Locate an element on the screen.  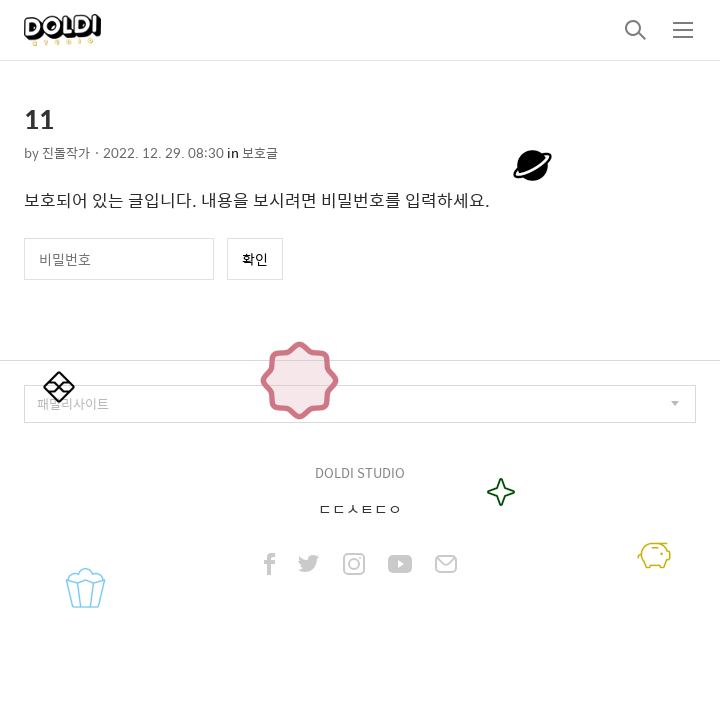
indicates a verified or certified status is located at coordinates (299, 380).